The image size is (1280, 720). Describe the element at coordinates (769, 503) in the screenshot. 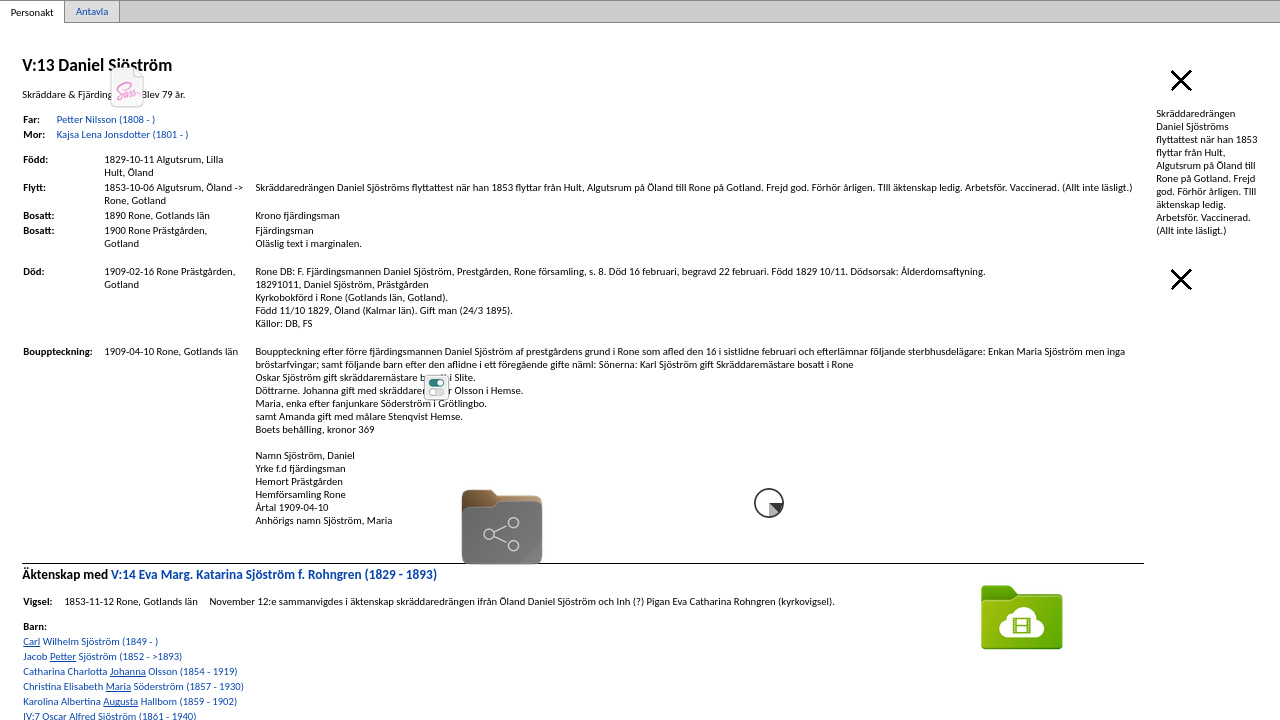

I see `view disk storage usage` at that location.